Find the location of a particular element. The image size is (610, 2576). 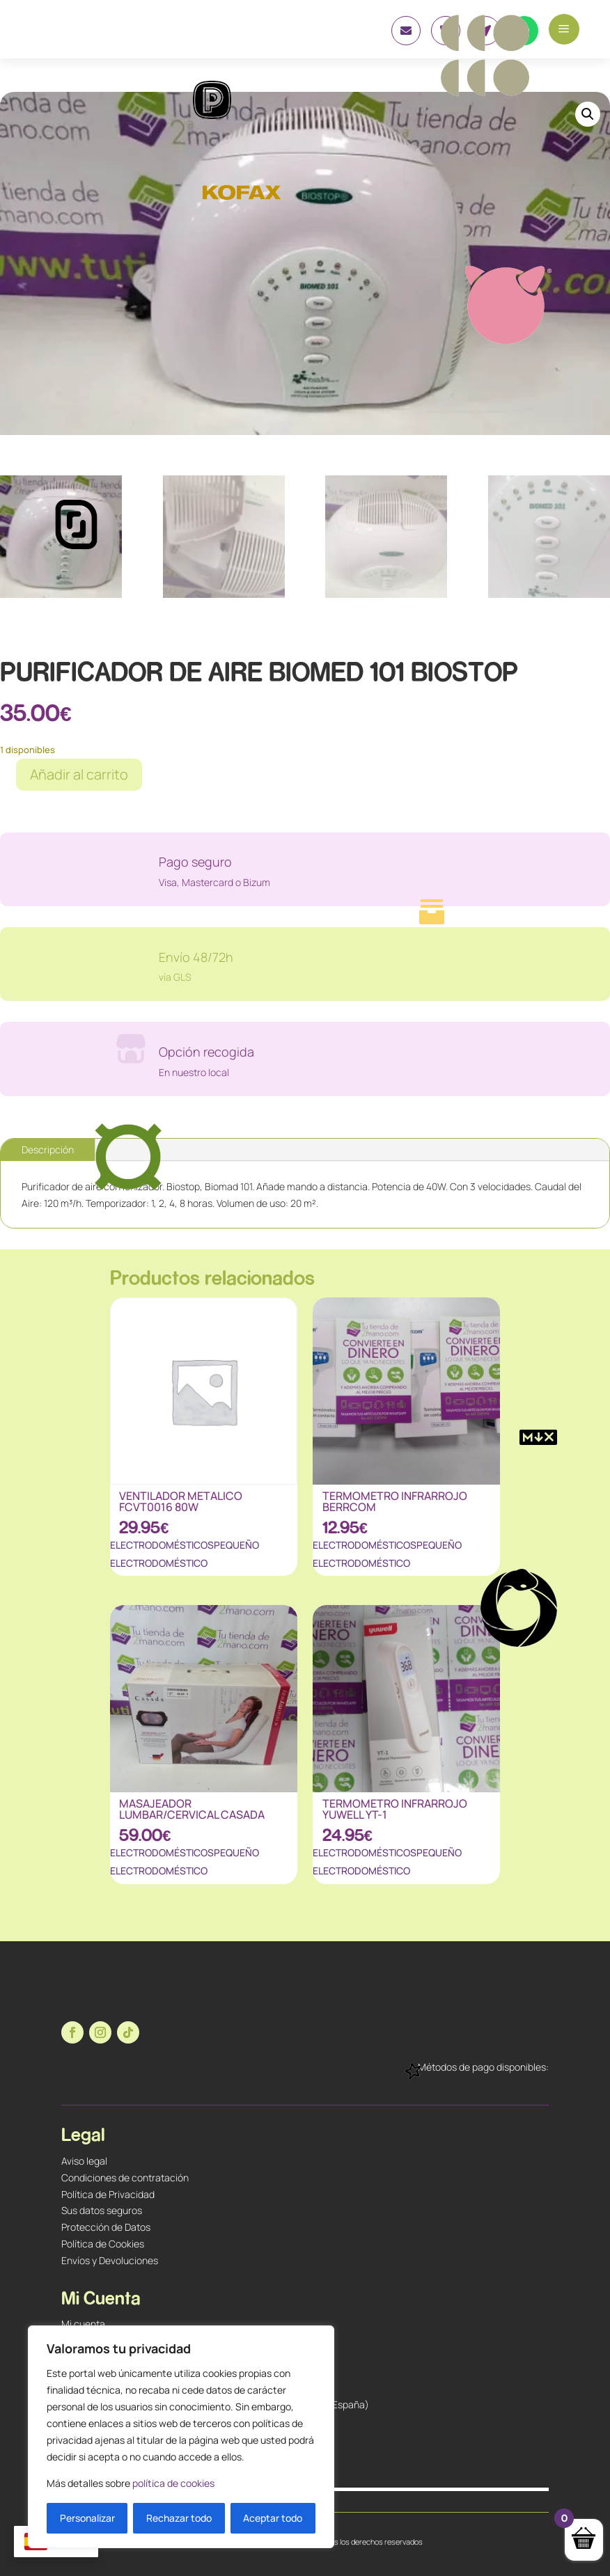

MDX file format or project indicator is located at coordinates (538, 1437).